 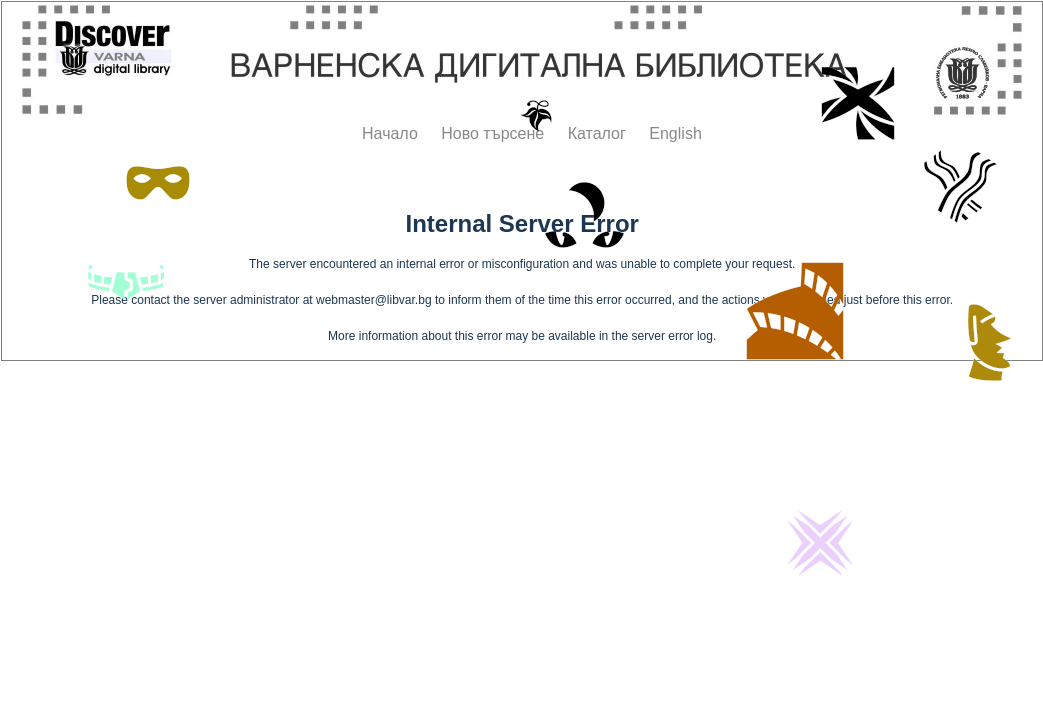 I want to click on easter island moai statue icon, so click(x=989, y=342).